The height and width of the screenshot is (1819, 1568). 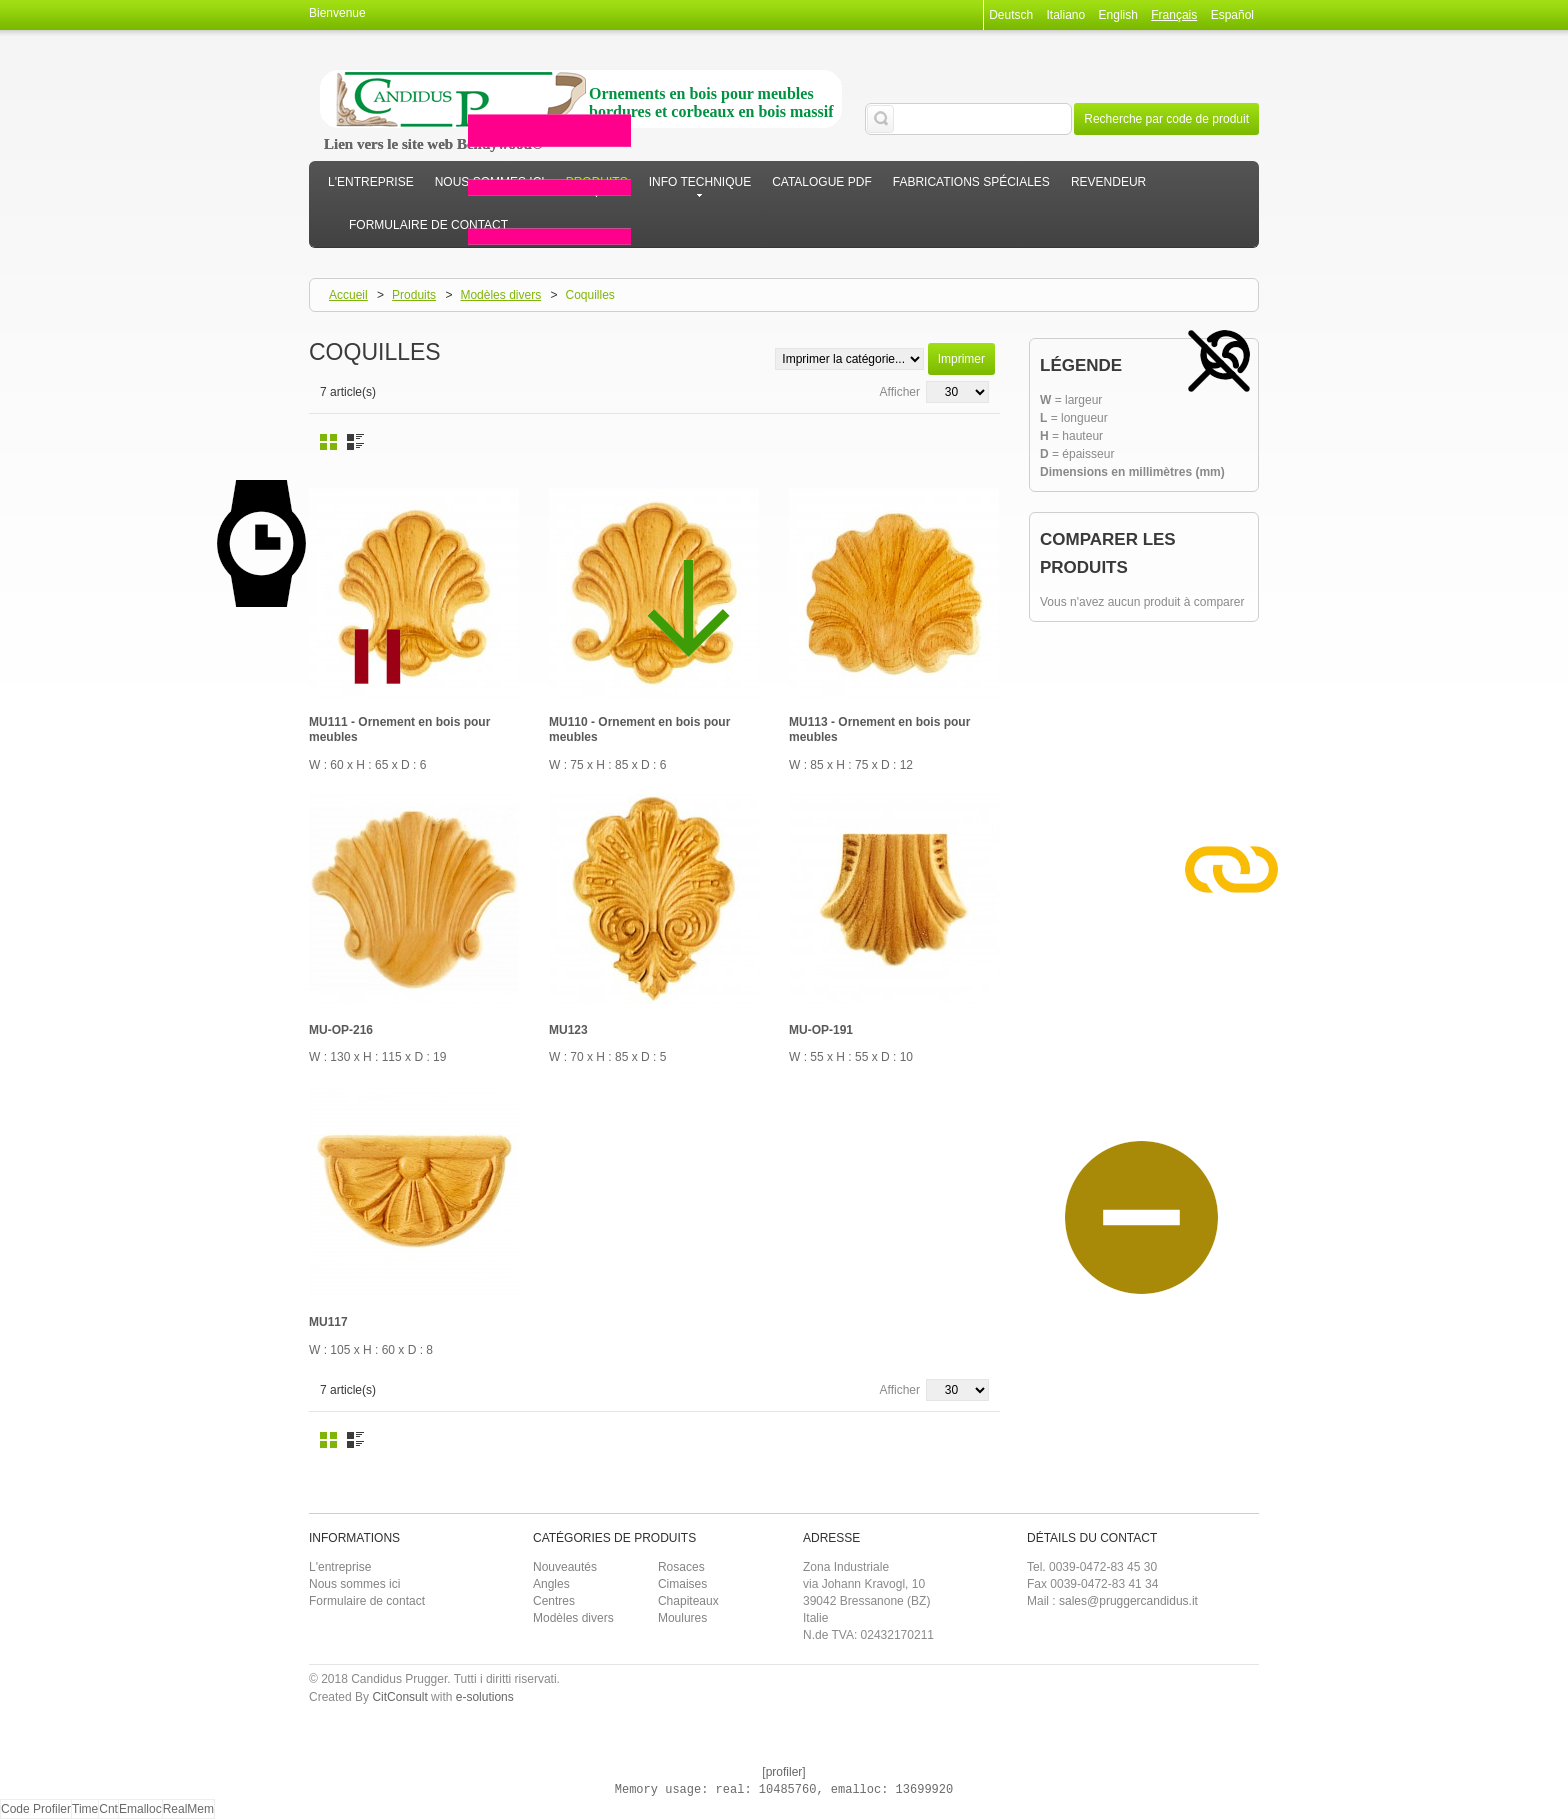 I want to click on copy or share a link, so click(x=1231, y=869).